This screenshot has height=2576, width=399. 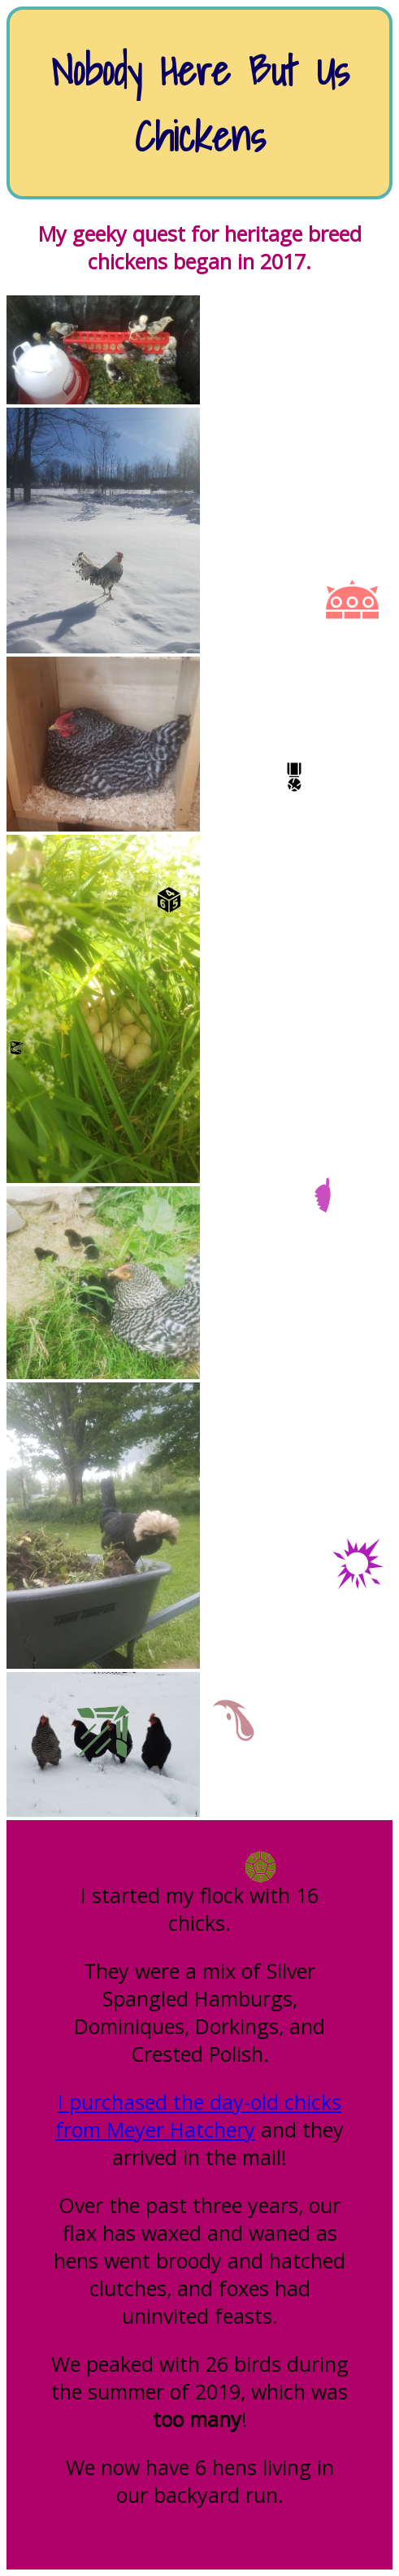 I want to click on indicates a slime or liquid-based ability in a game, so click(x=233, y=1721).